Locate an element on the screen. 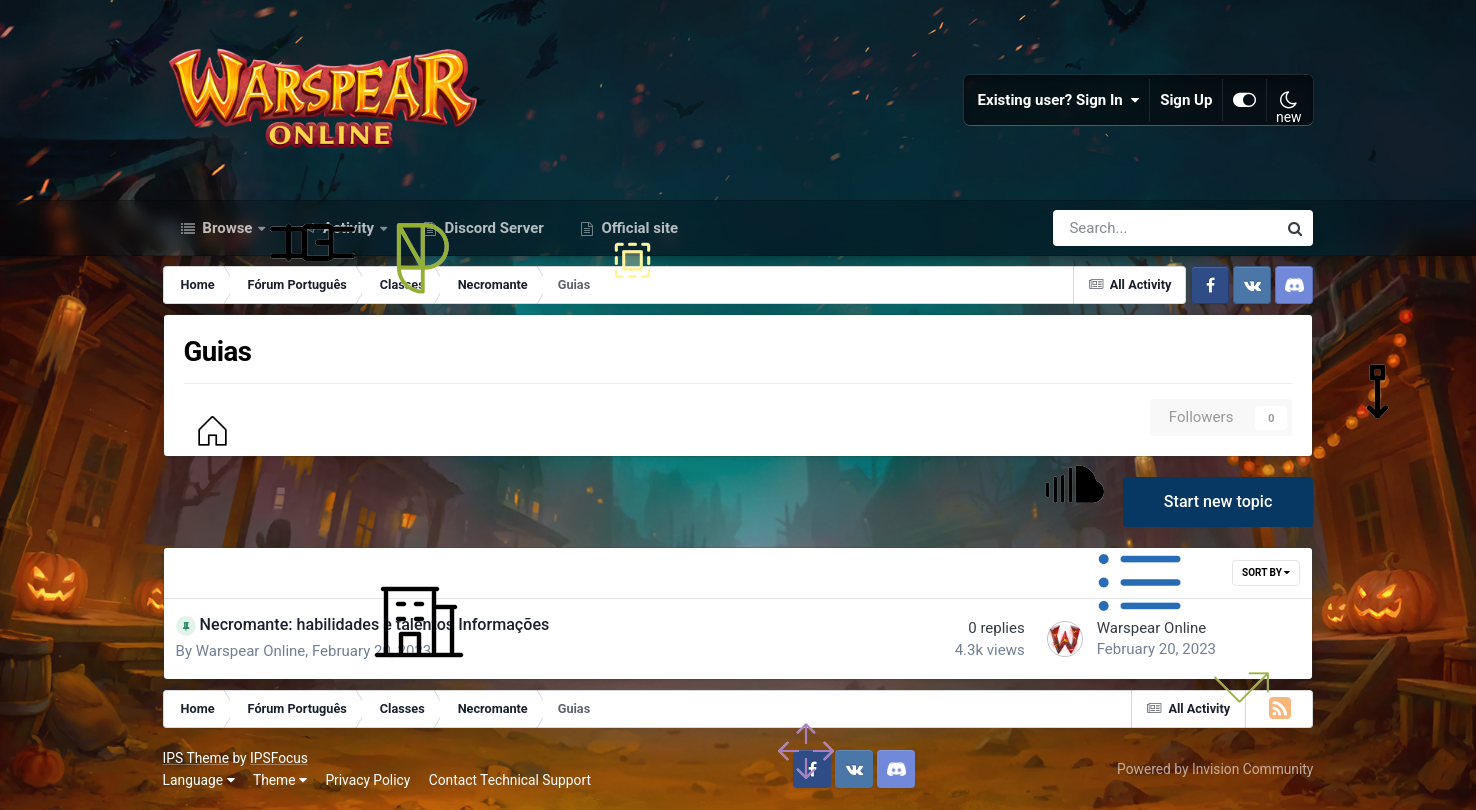  adjust belt or strap settings is located at coordinates (312, 242).